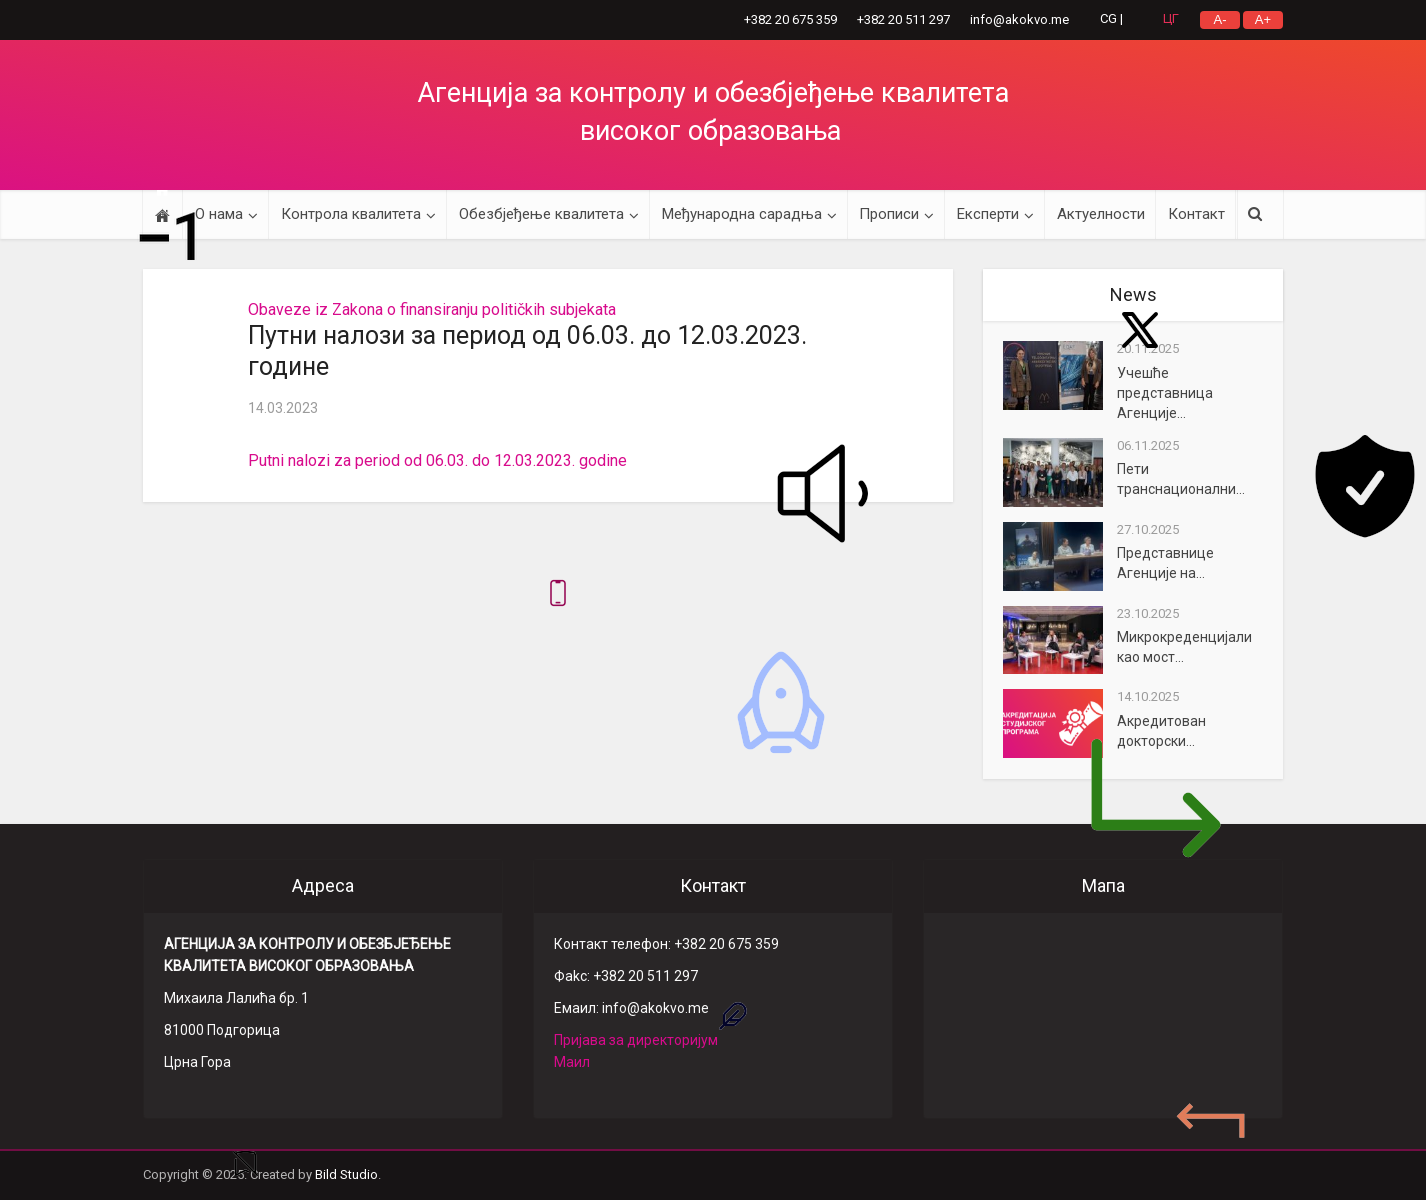  Describe the element at coordinates (733, 1016) in the screenshot. I see `compose a new message or post` at that location.